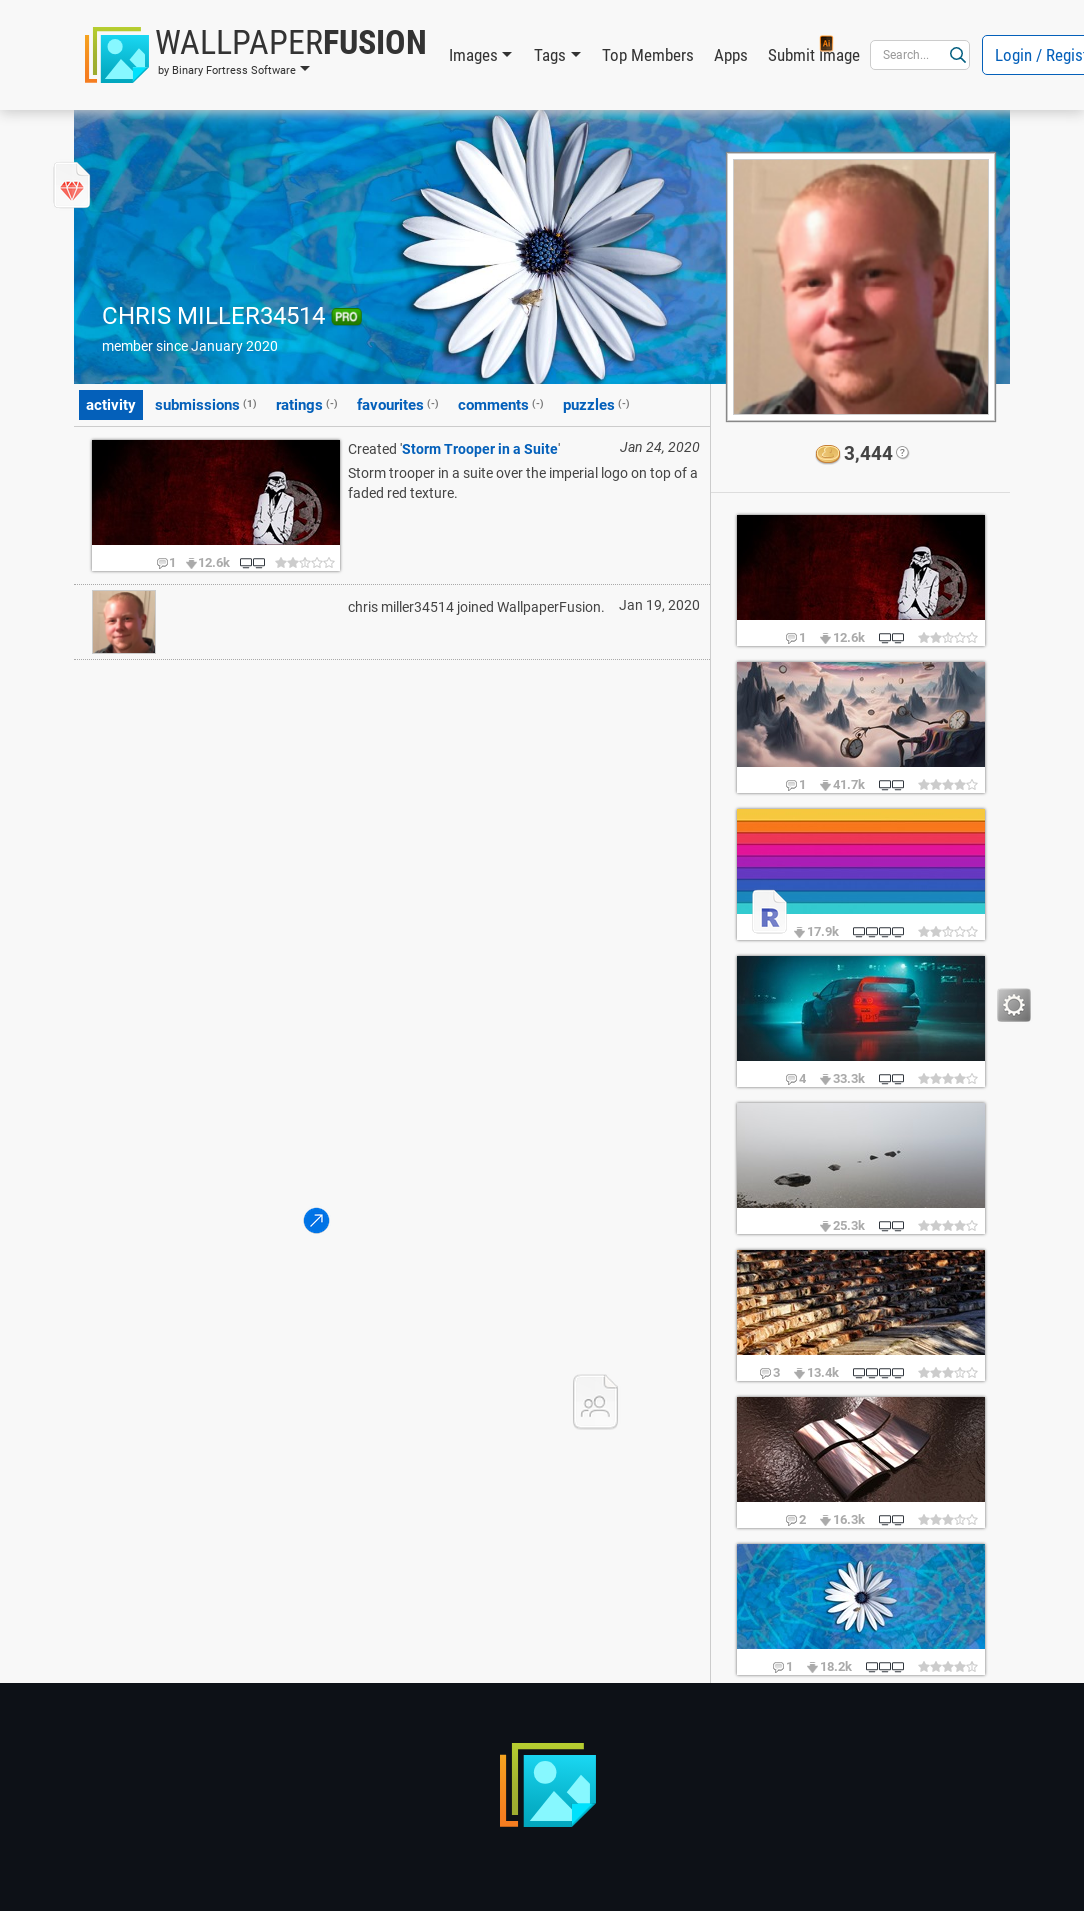 The width and height of the screenshot is (1084, 1911). I want to click on a ruby programming language source file, so click(72, 185).